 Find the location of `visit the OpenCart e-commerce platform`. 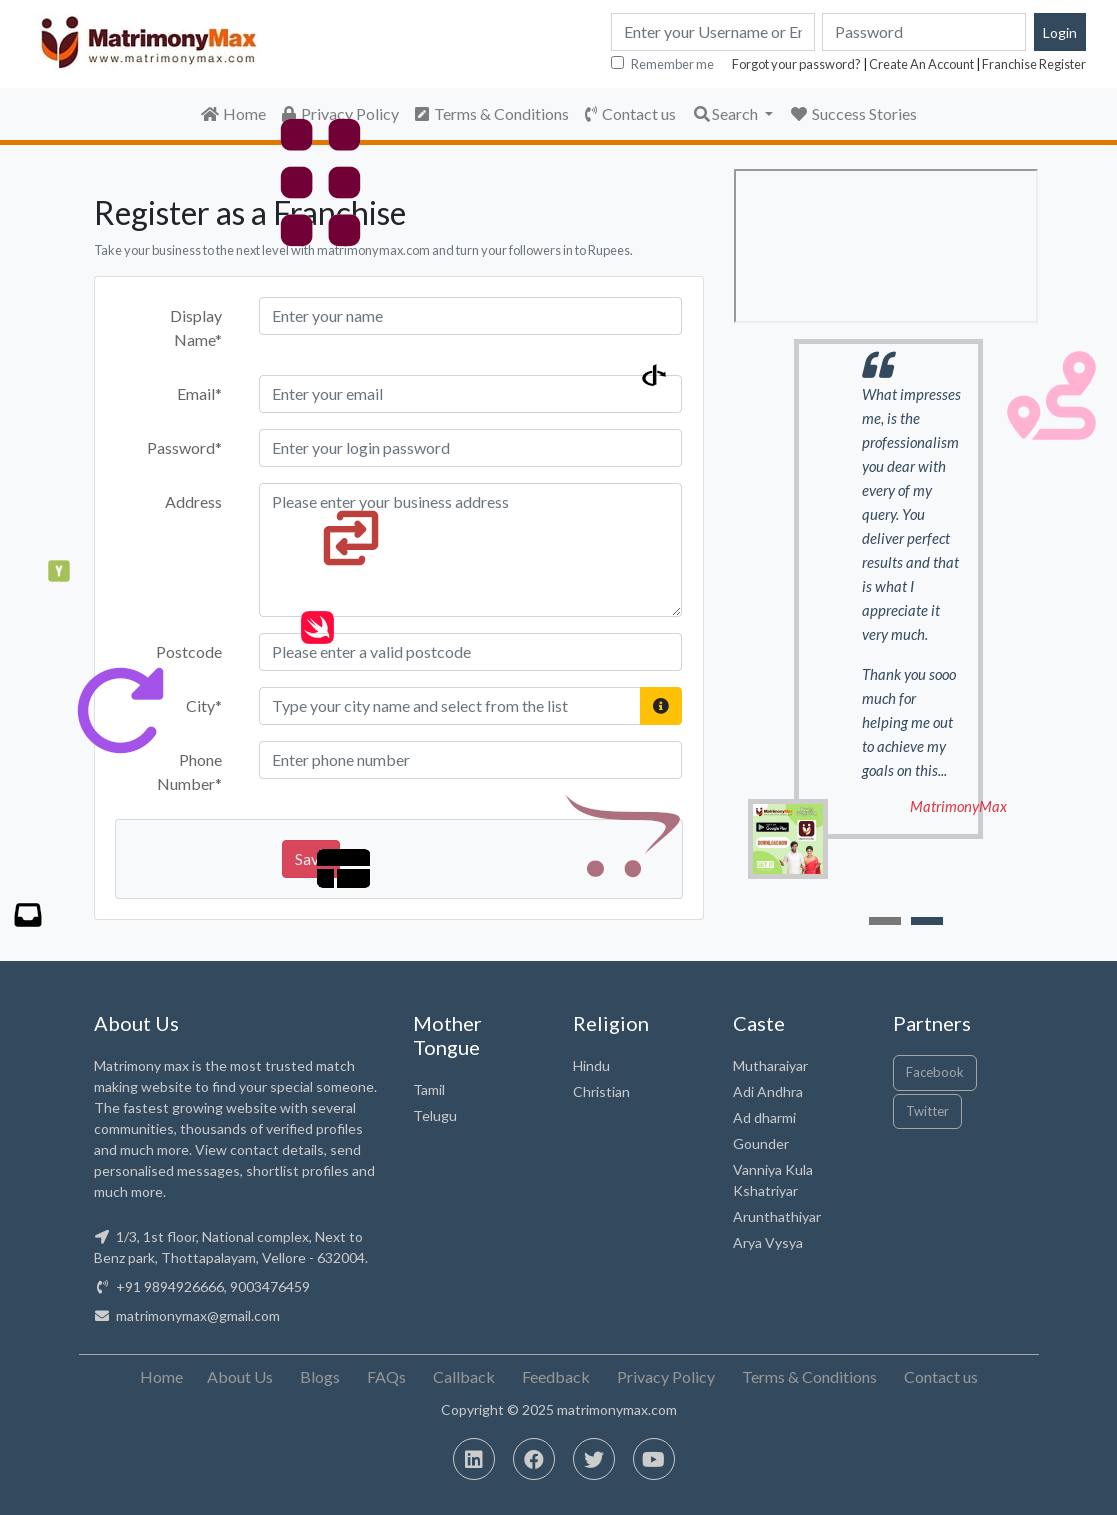

visit the OpenCart e-commerce platform is located at coordinates (622, 835).